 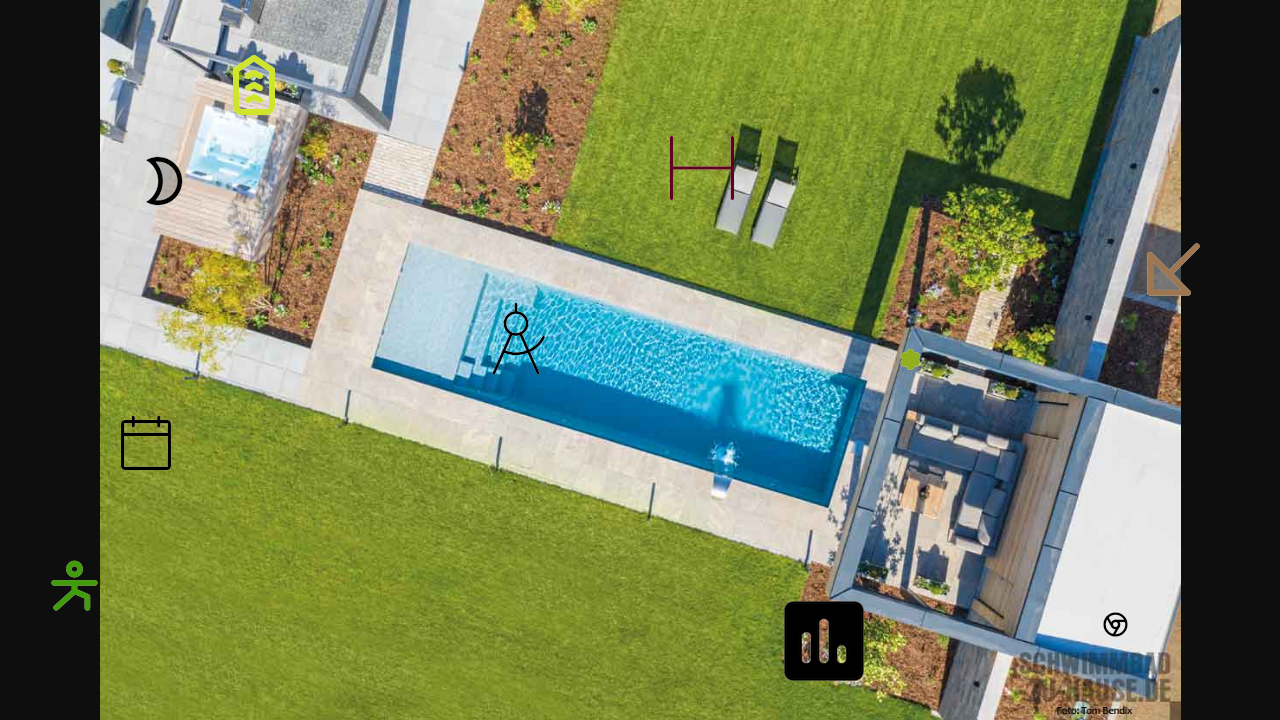 What do you see at coordinates (254, 85) in the screenshot?
I see `view military or user rank status` at bounding box center [254, 85].